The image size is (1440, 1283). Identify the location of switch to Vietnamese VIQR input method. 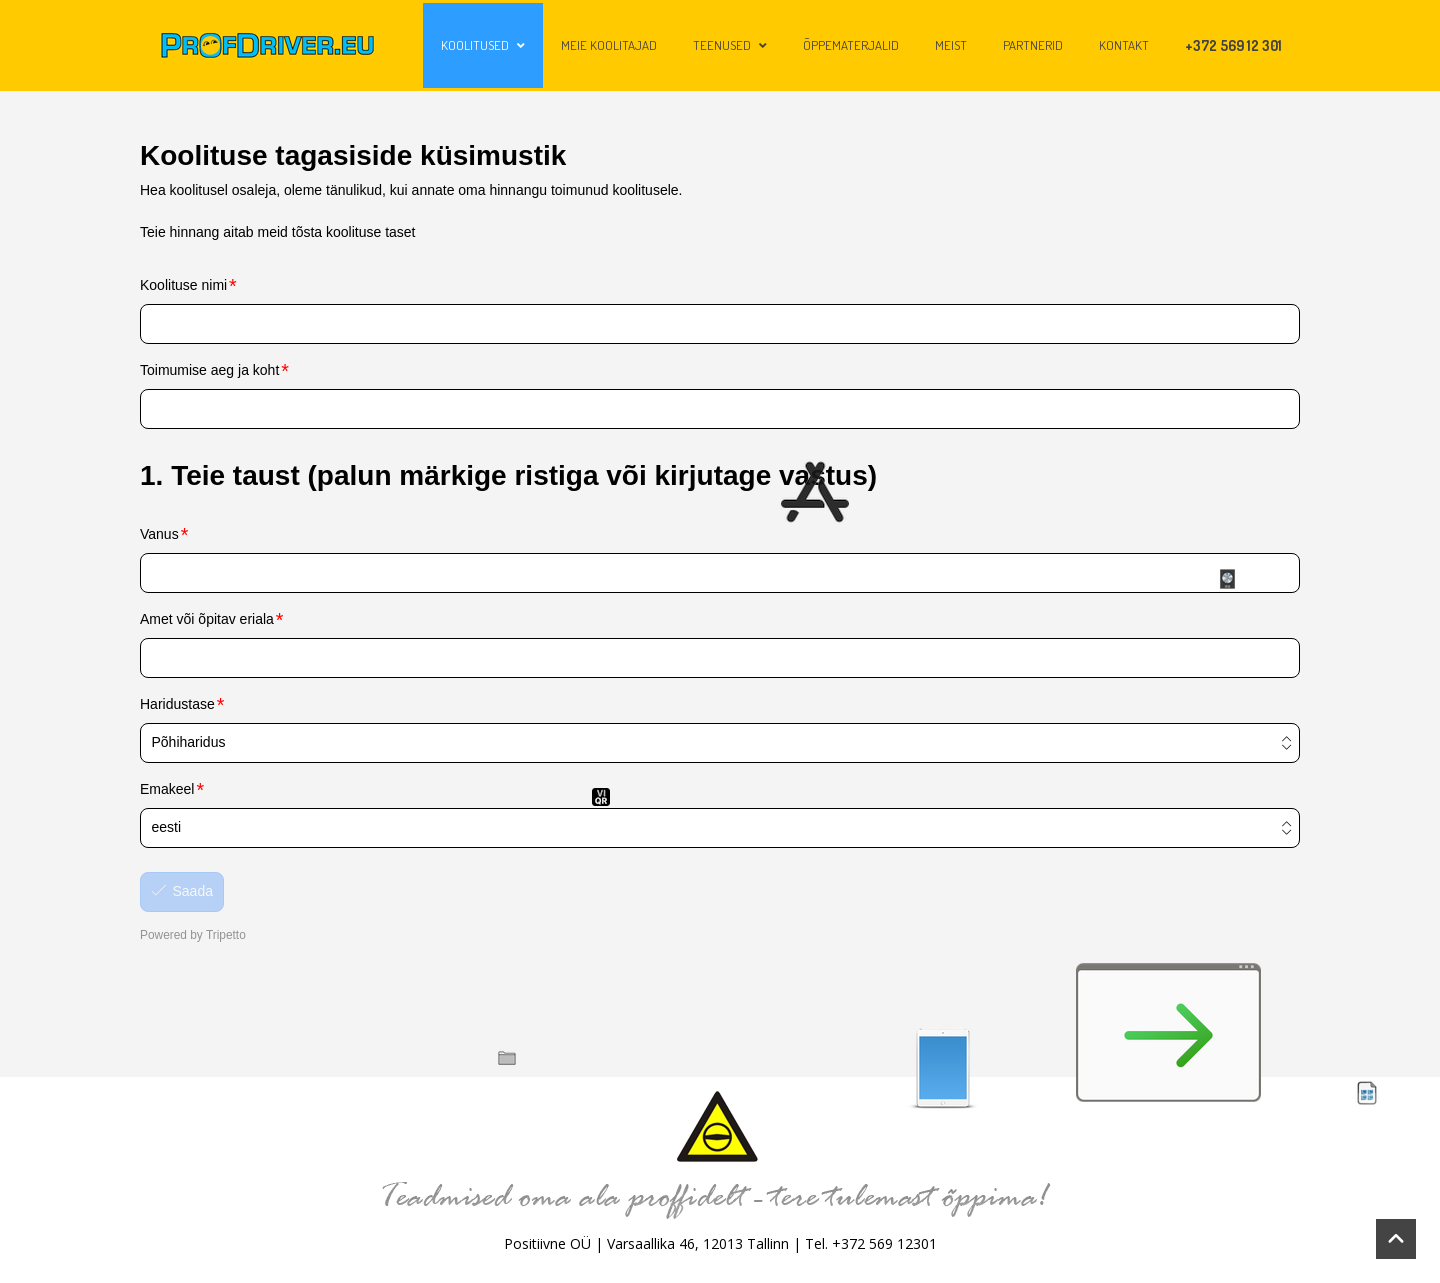
(601, 797).